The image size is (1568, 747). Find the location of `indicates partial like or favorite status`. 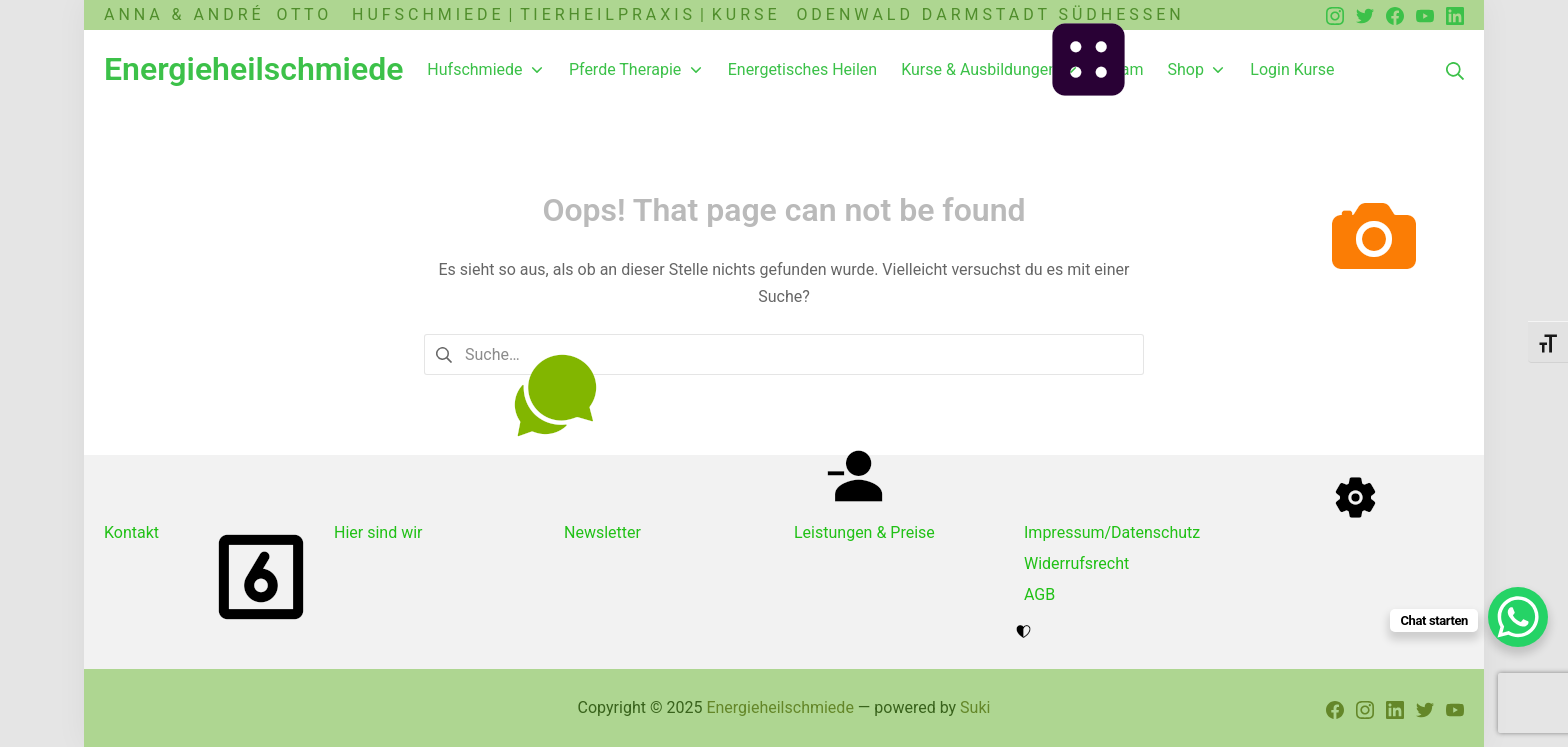

indicates partial like or favorite status is located at coordinates (1023, 631).